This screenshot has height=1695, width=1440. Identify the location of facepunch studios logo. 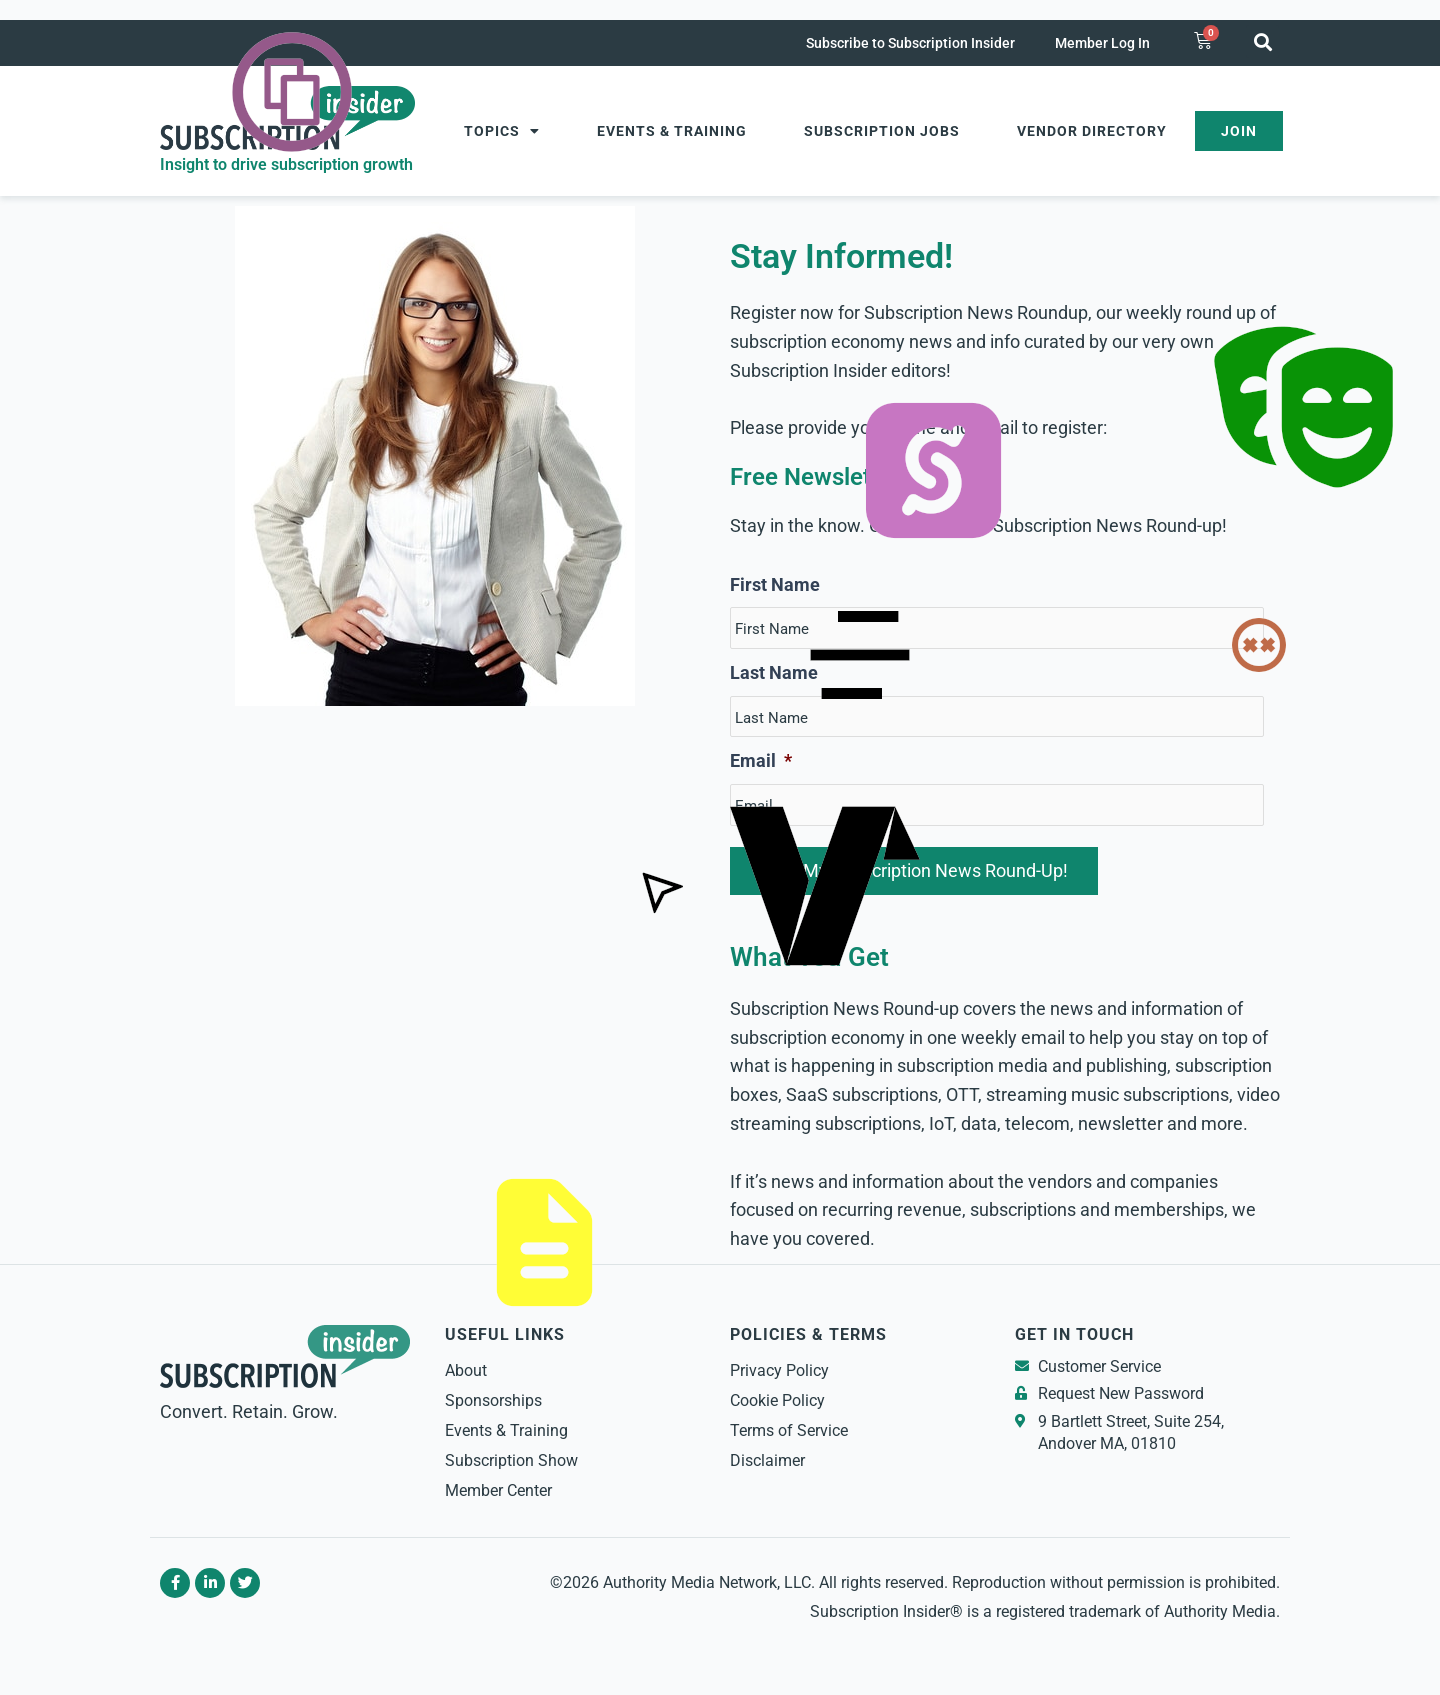
(1259, 645).